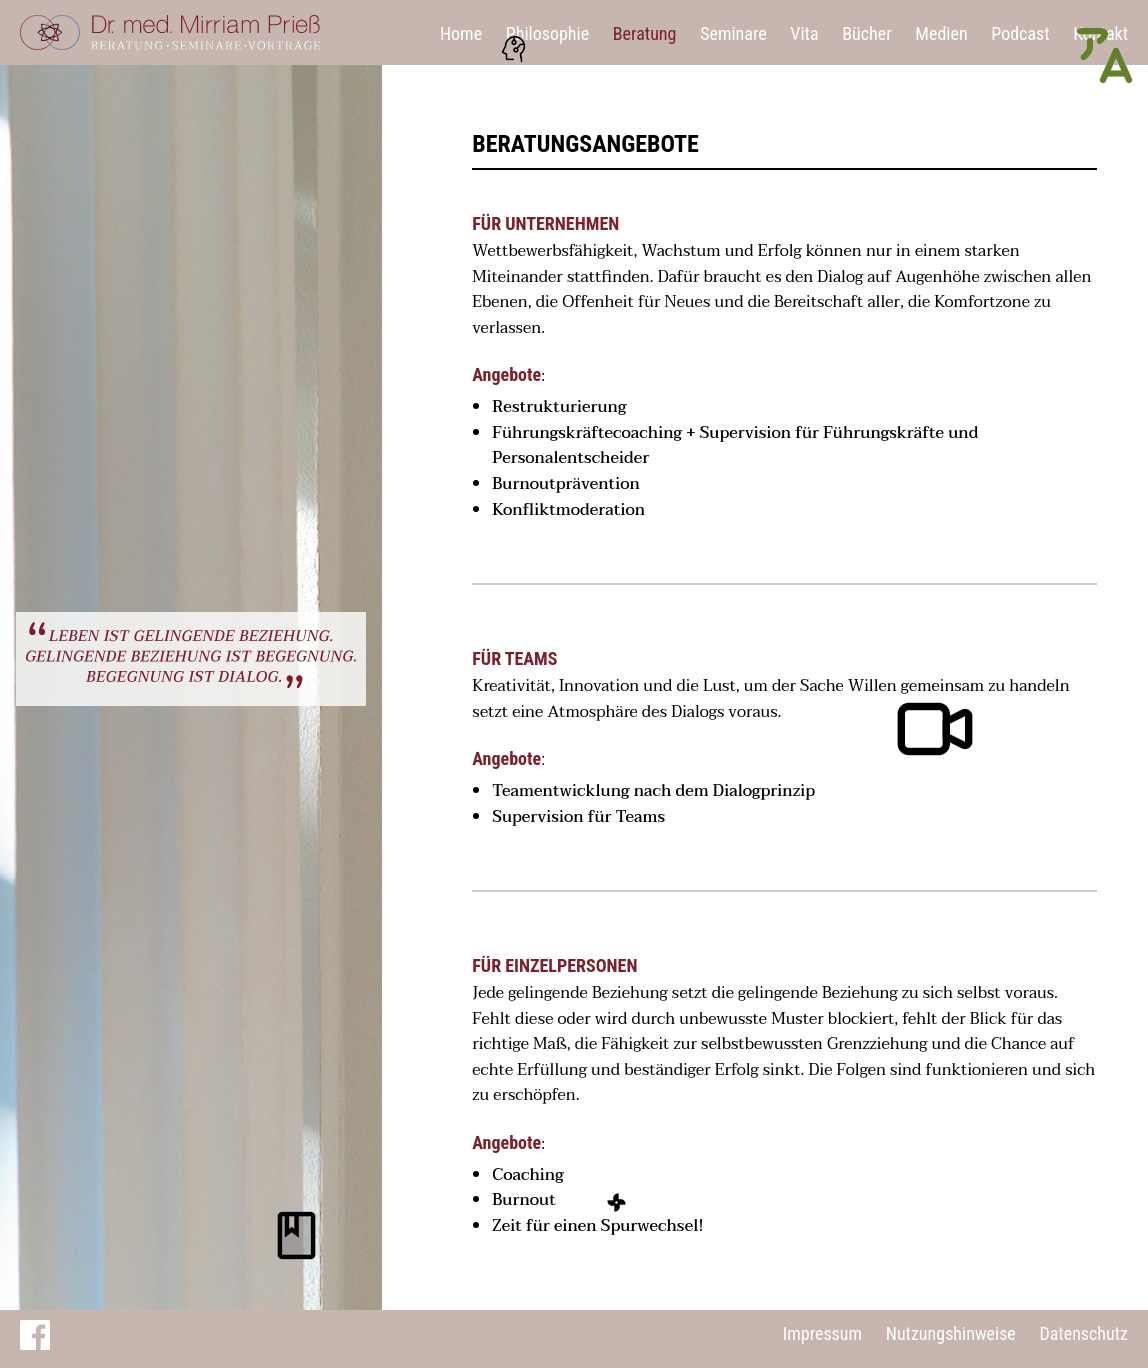 The width and height of the screenshot is (1148, 1368). I want to click on toggle fan or ventilation control, so click(616, 1202).